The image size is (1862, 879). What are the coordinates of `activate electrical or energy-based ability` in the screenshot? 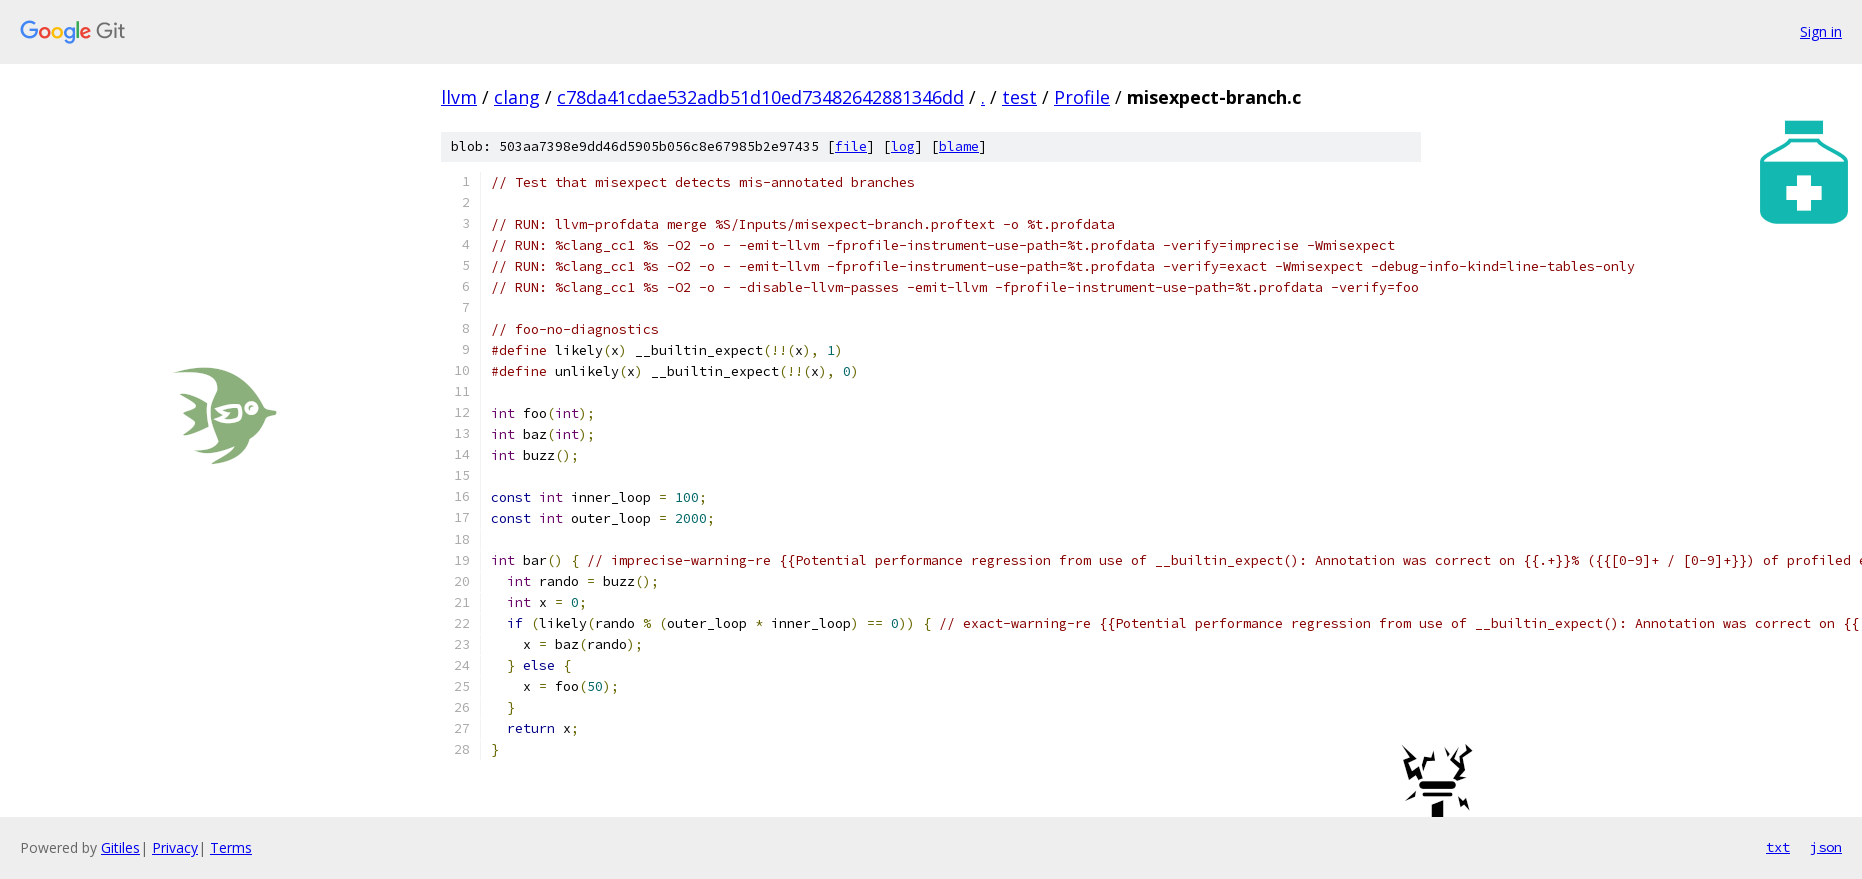 It's located at (1437, 781).